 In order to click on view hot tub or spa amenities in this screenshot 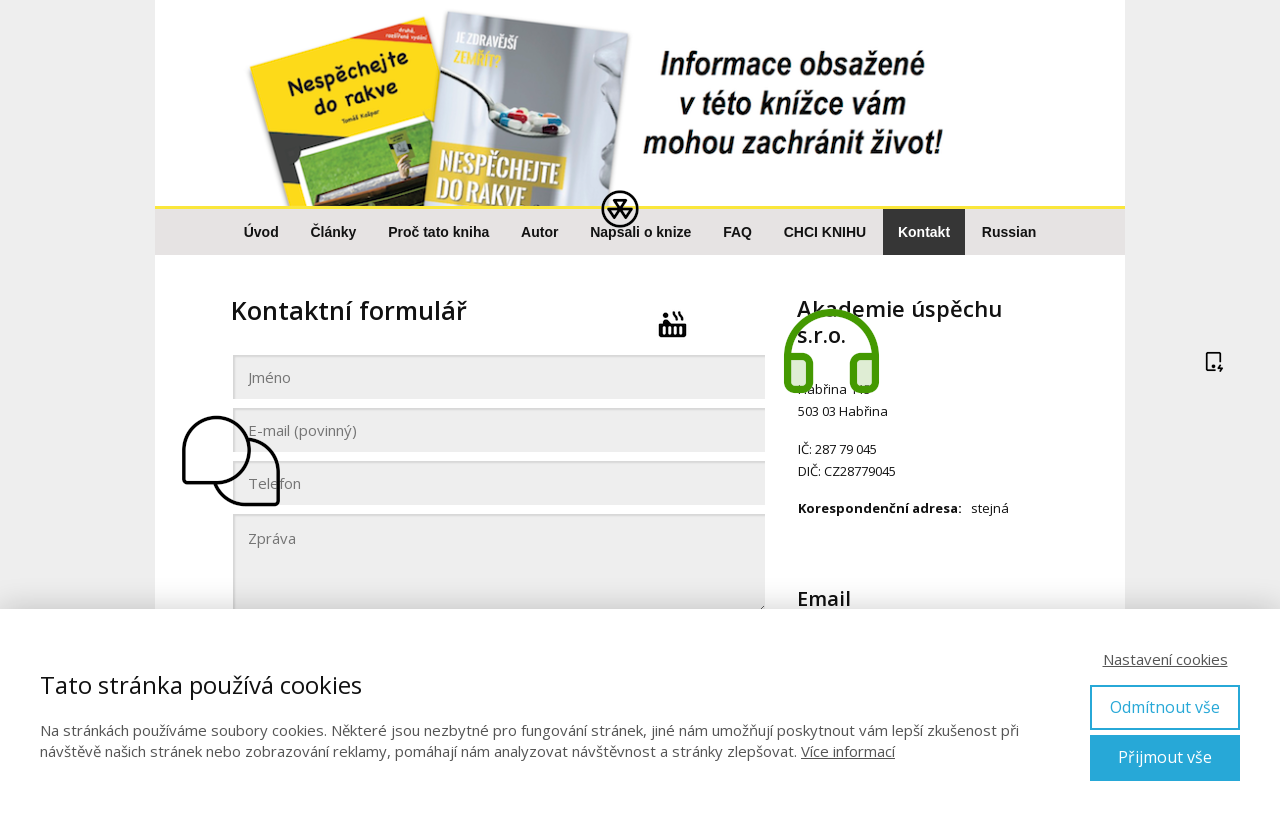, I will do `click(672, 323)`.